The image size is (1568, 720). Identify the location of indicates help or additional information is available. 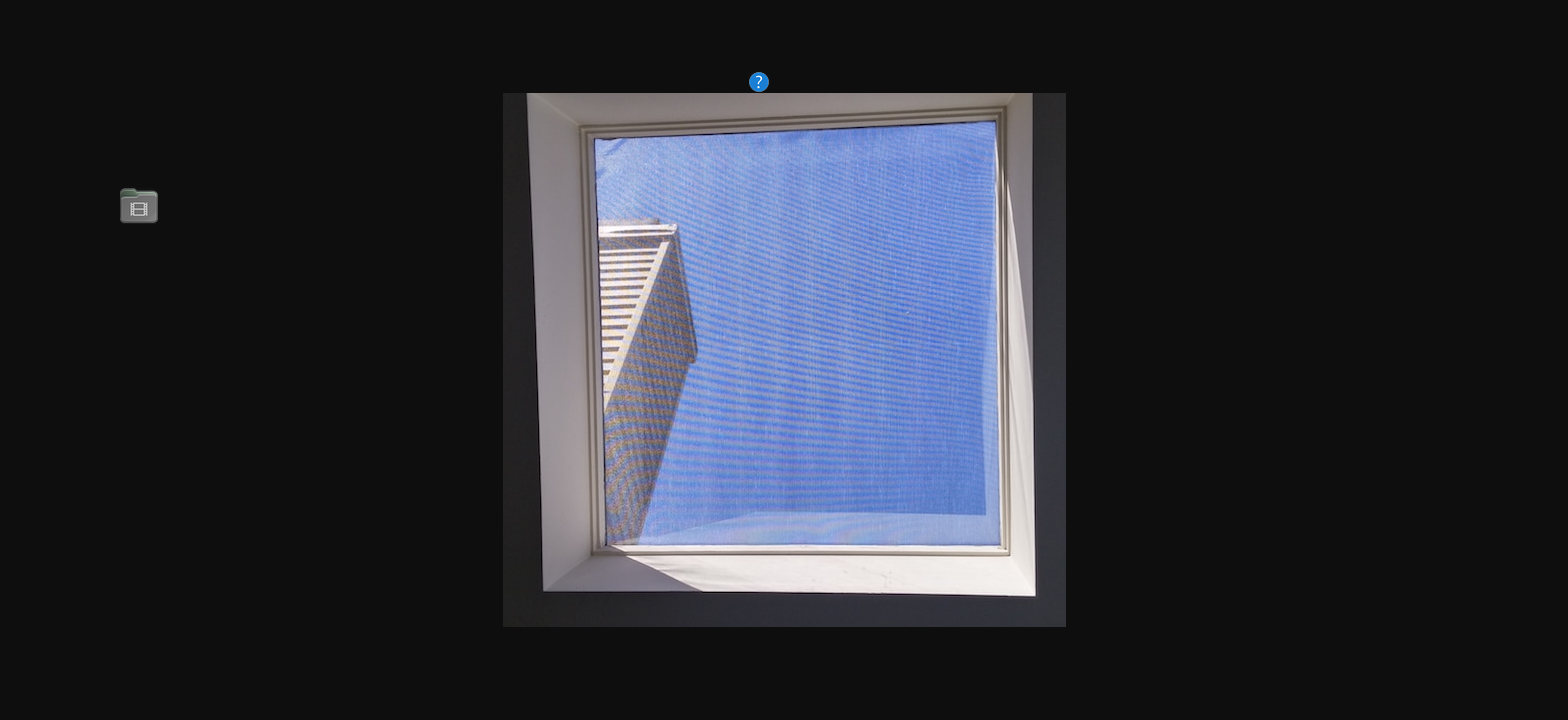
(759, 82).